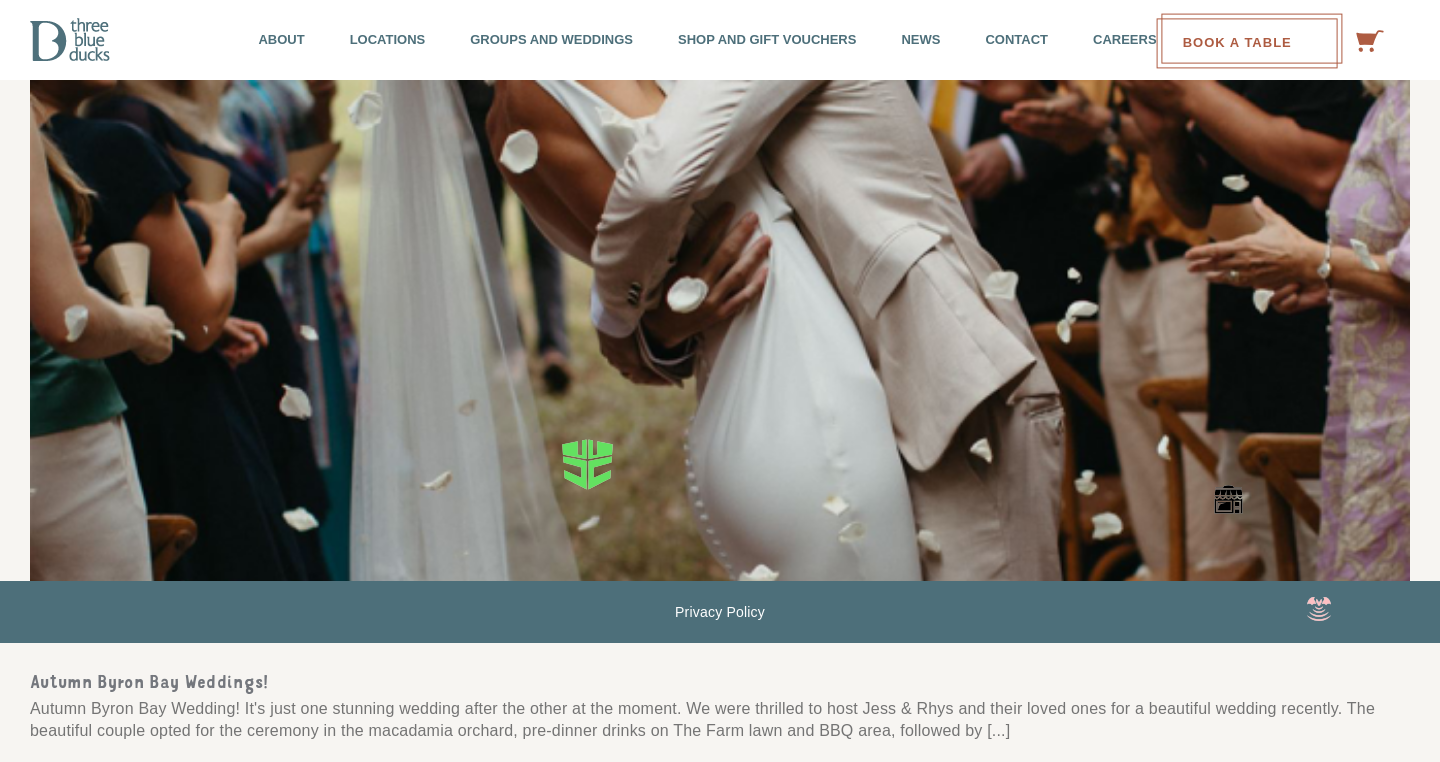 The image size is (1440, 762). I want to click on activate sonic attack ability, so click(1319, 609).